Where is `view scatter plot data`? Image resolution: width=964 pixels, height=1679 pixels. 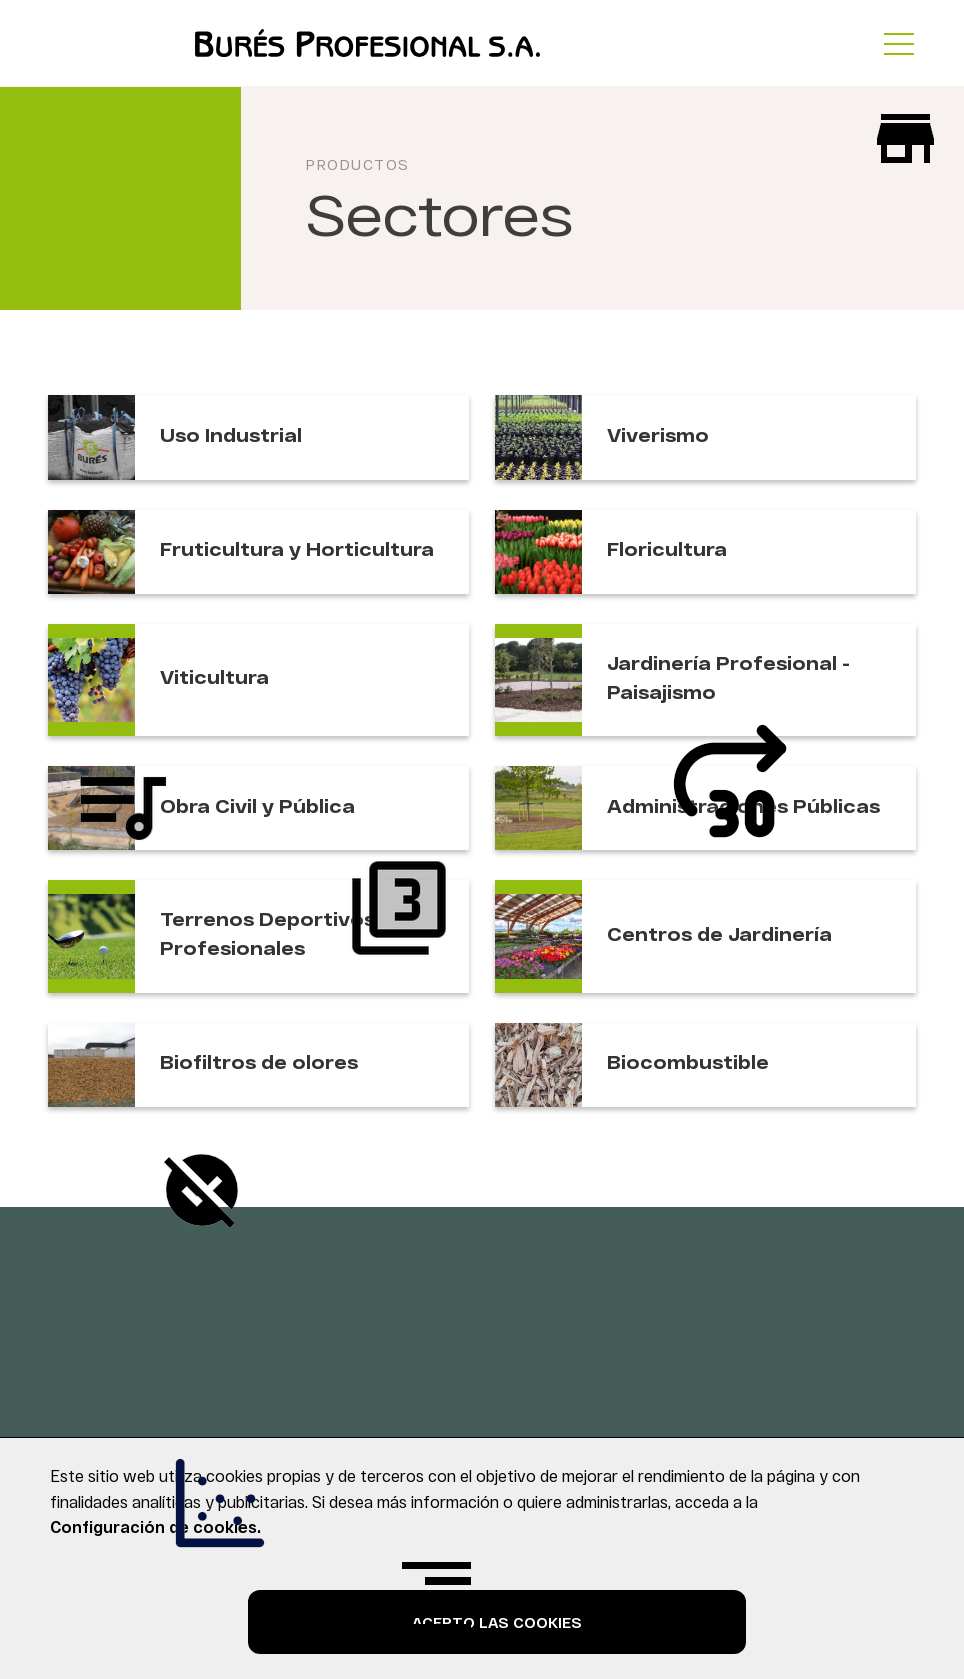 view scatter plot data is located at coordinates (220, 1503).